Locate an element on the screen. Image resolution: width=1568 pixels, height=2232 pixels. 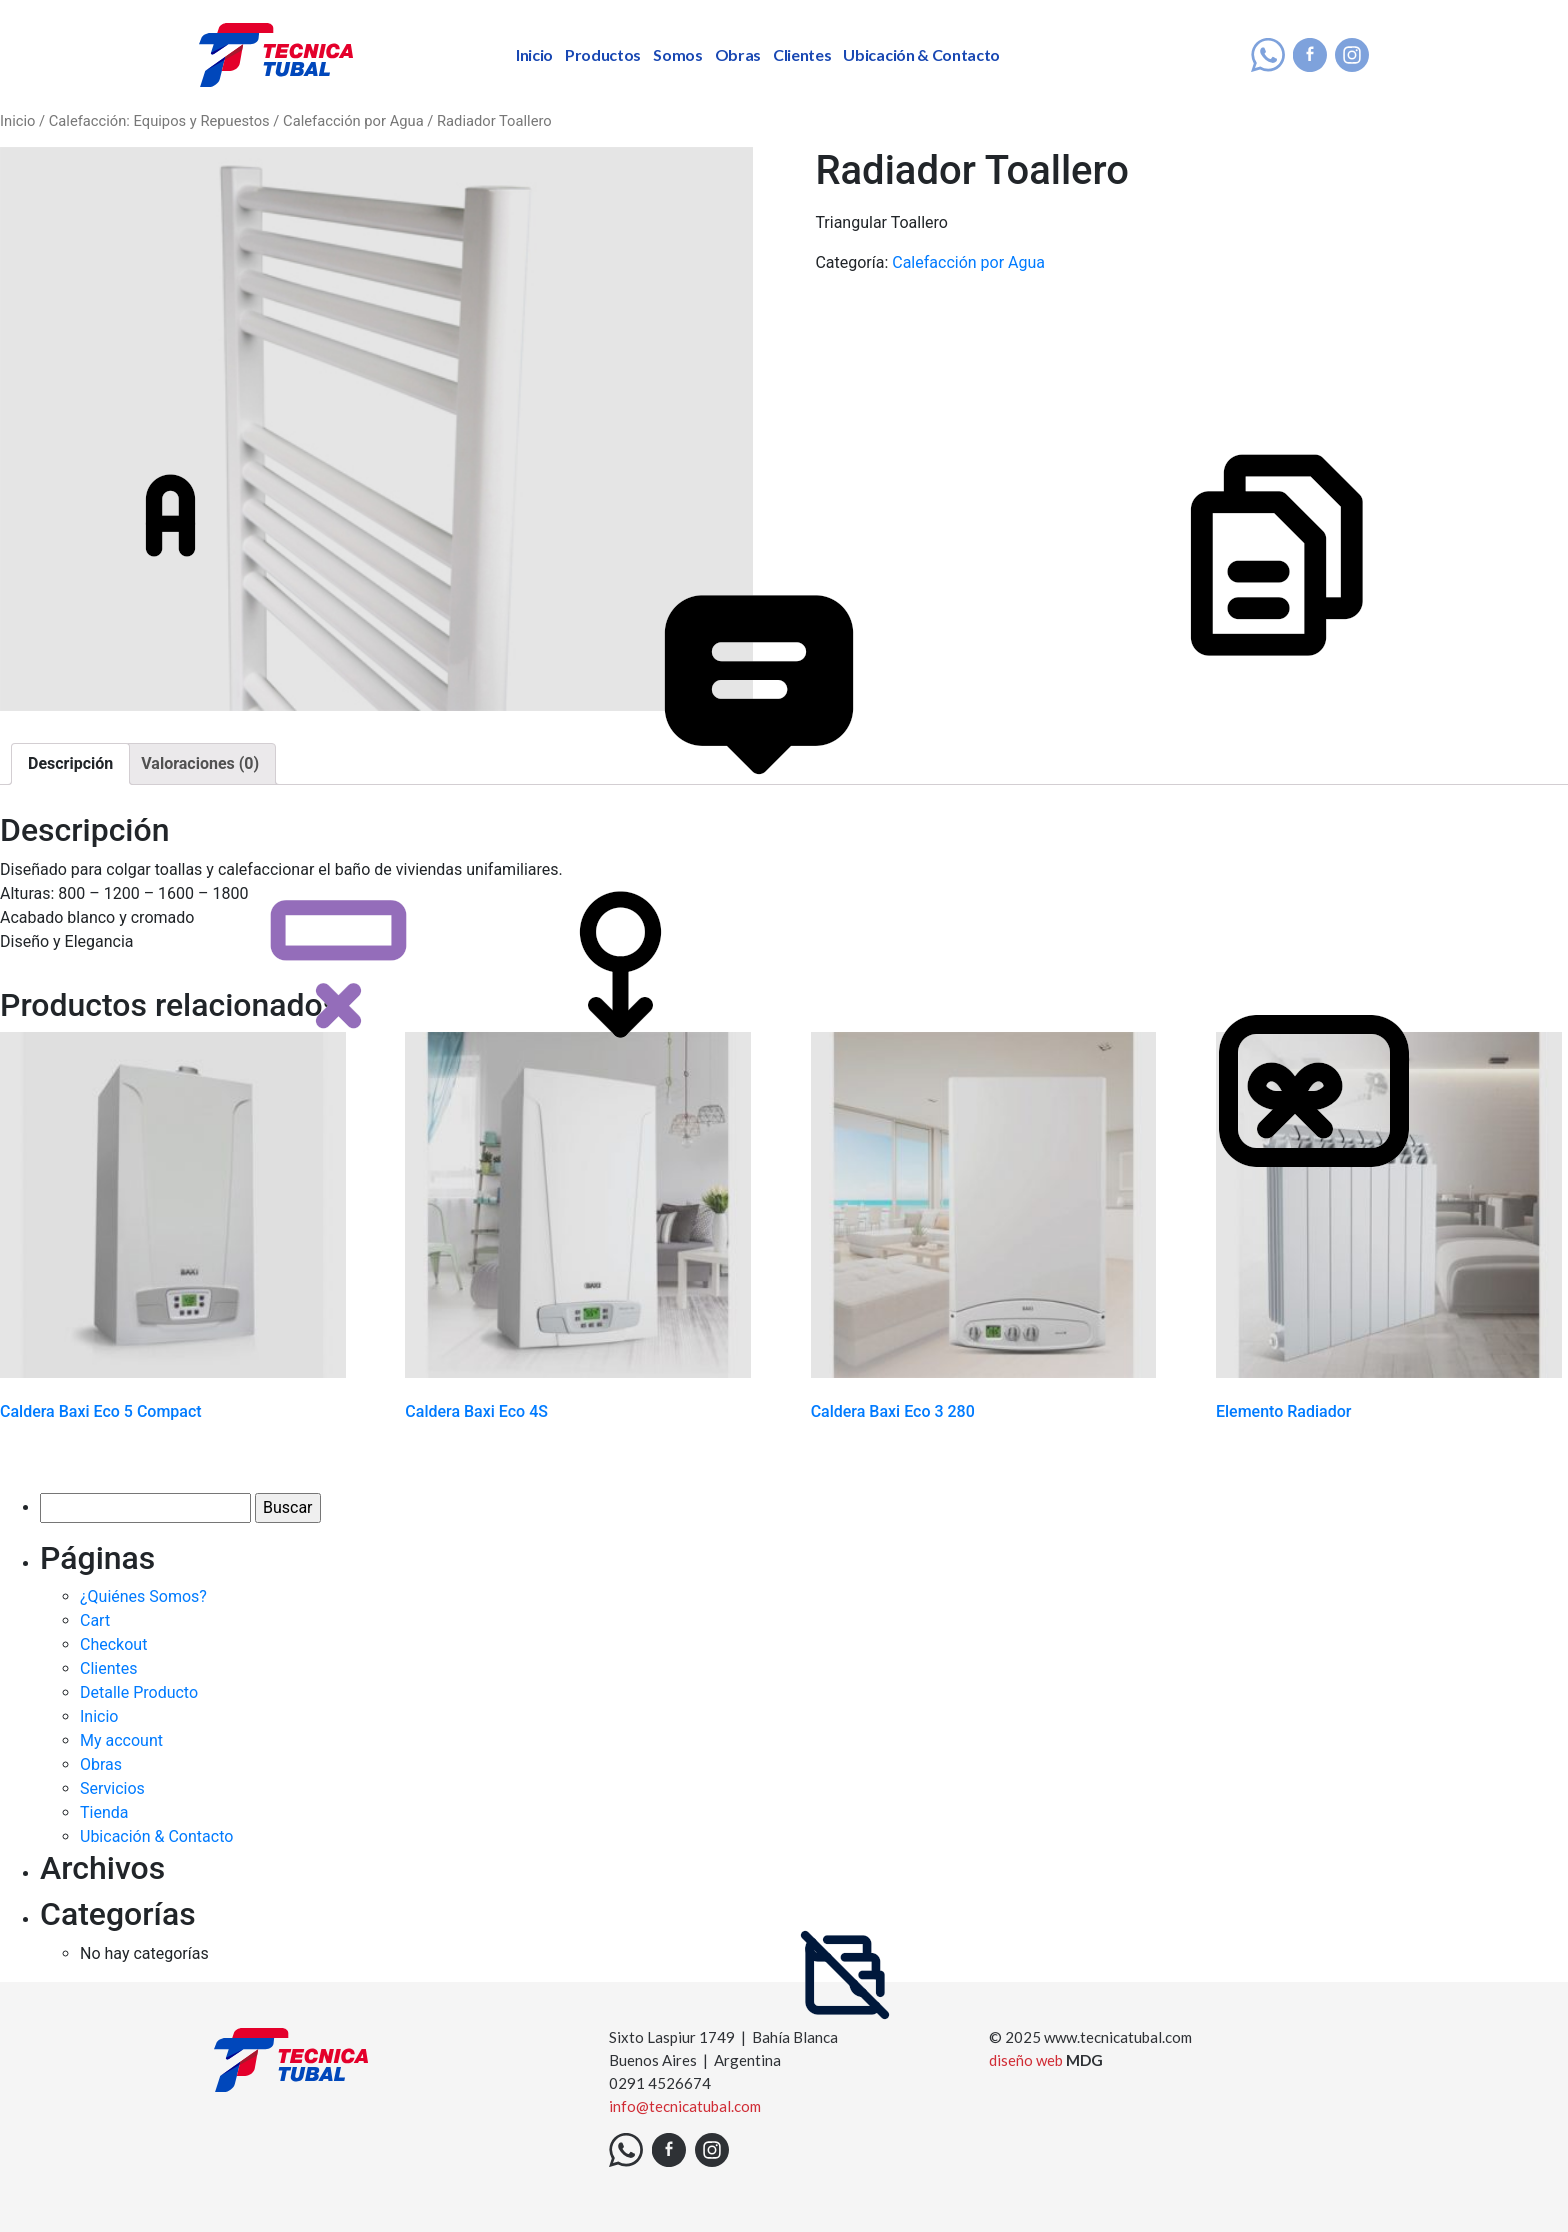
wallet feature unavailable or disabled is located at coordinates (845, 1975).